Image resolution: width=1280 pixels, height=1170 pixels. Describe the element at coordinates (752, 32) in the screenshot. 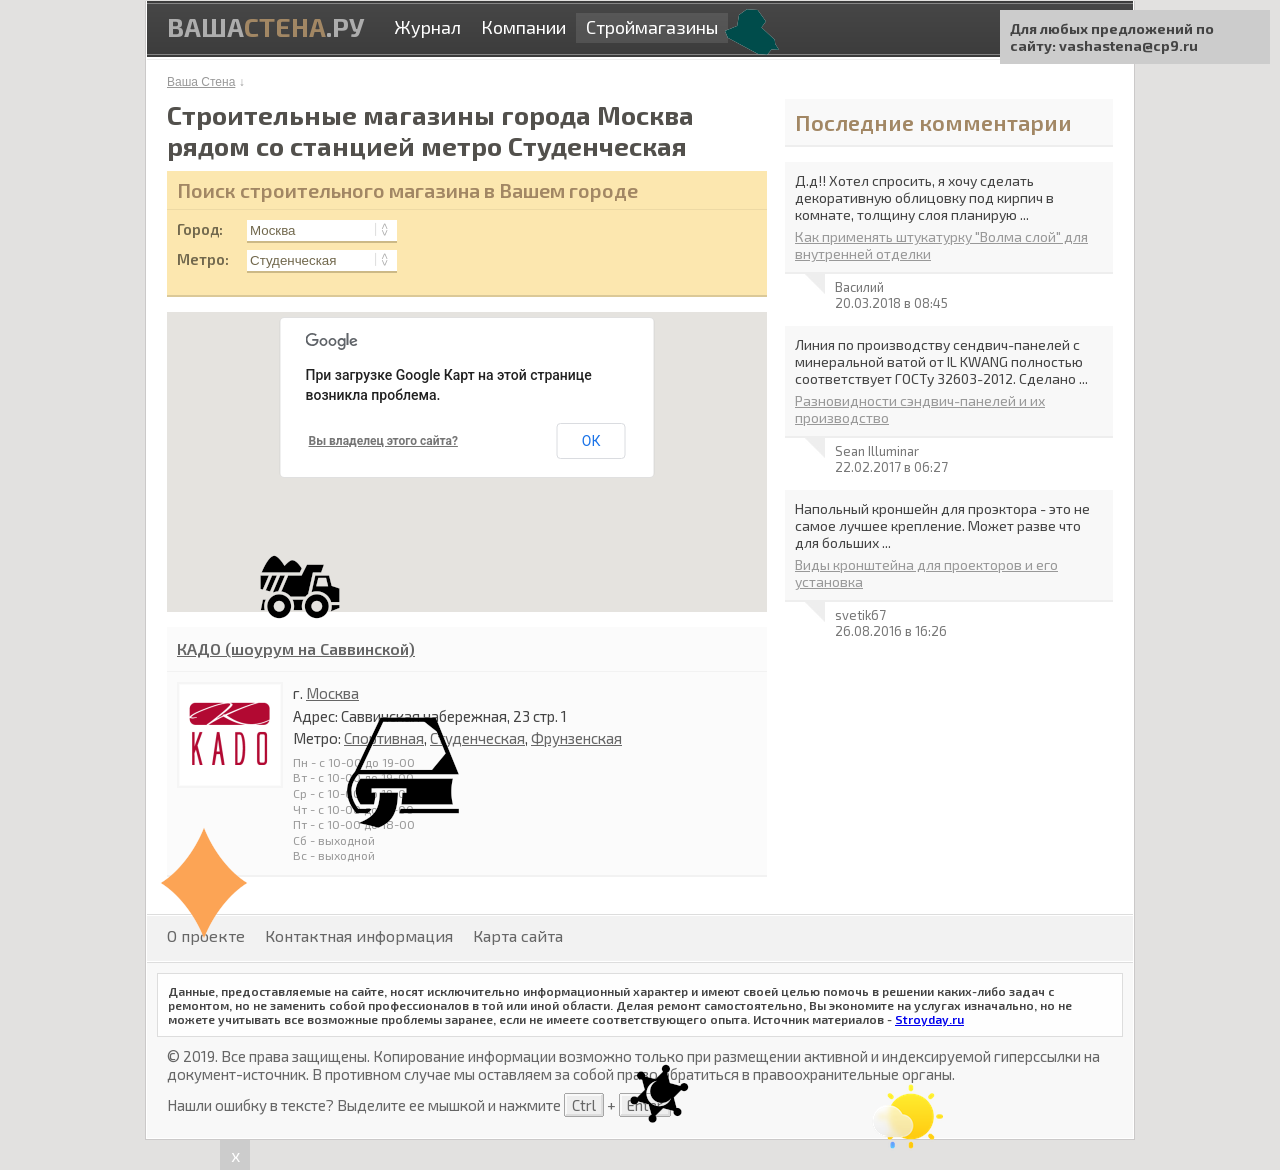

I see `select iraq as your country or region` at that location.